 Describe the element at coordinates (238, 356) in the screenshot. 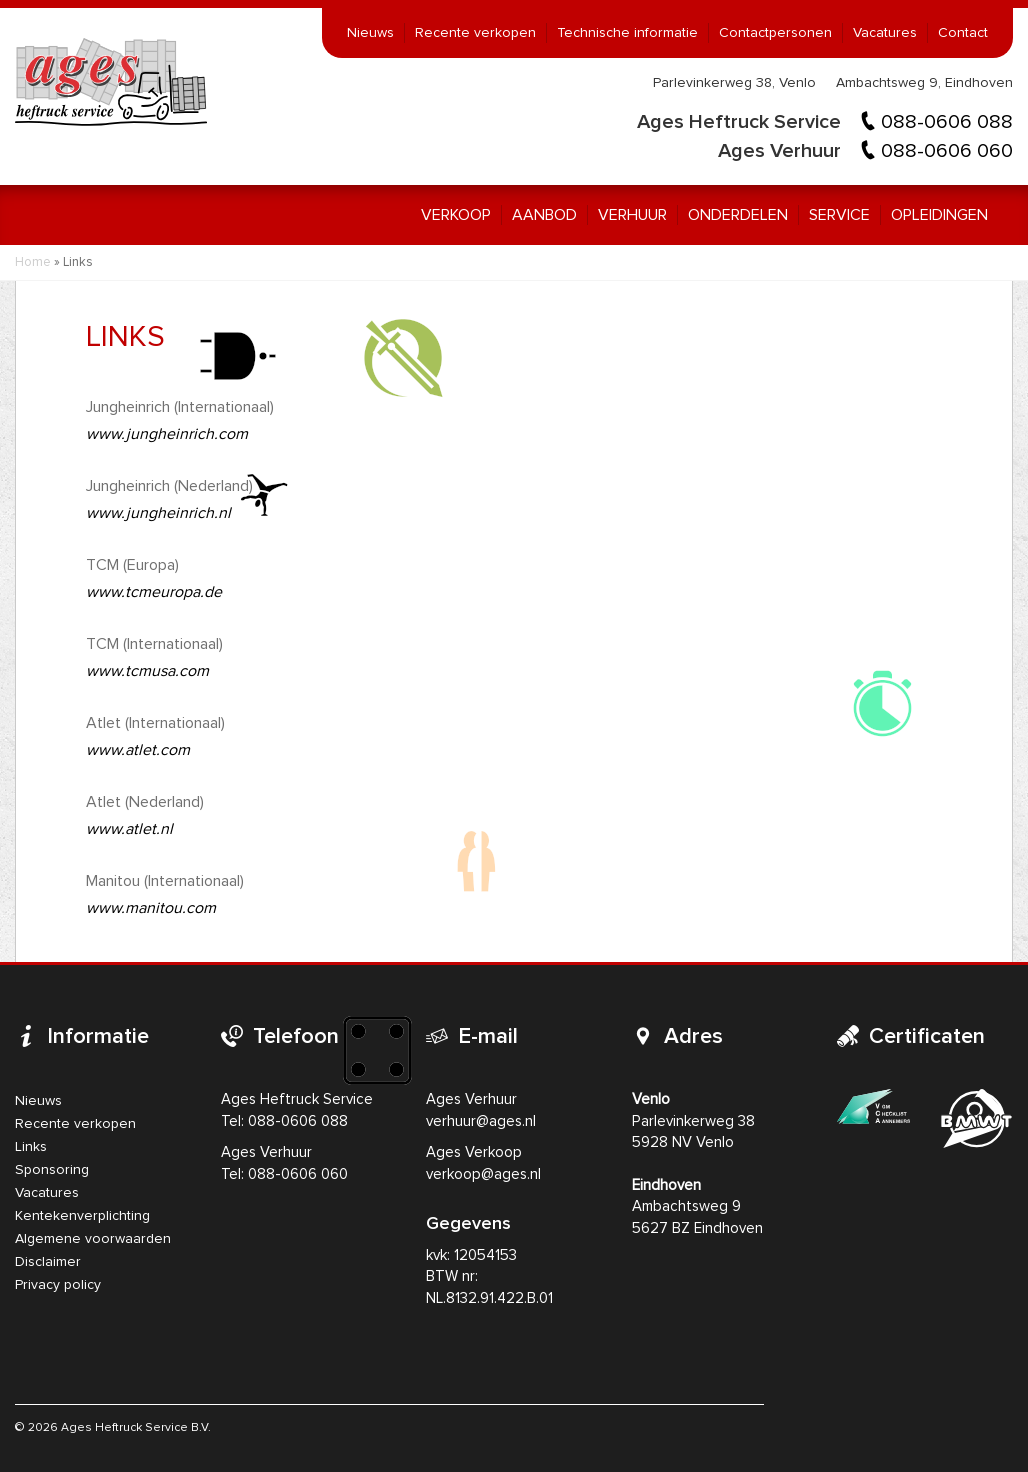

I see `represents a NAND logic gate in a circuit diagram` at that location.